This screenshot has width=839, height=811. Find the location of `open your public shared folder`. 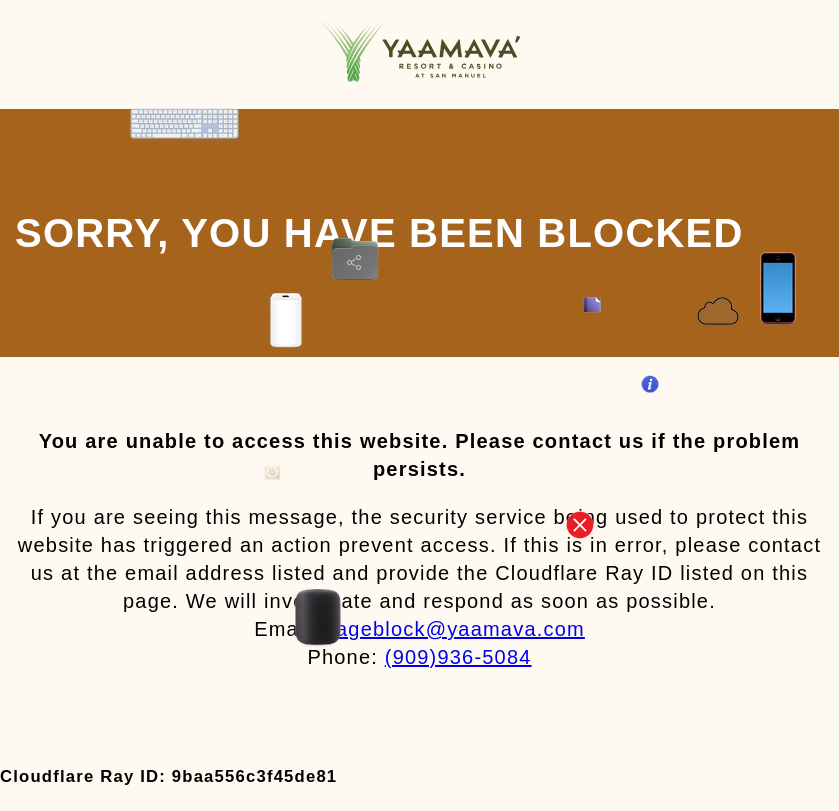

open your public shared folder is located at coordinates (355, 259).